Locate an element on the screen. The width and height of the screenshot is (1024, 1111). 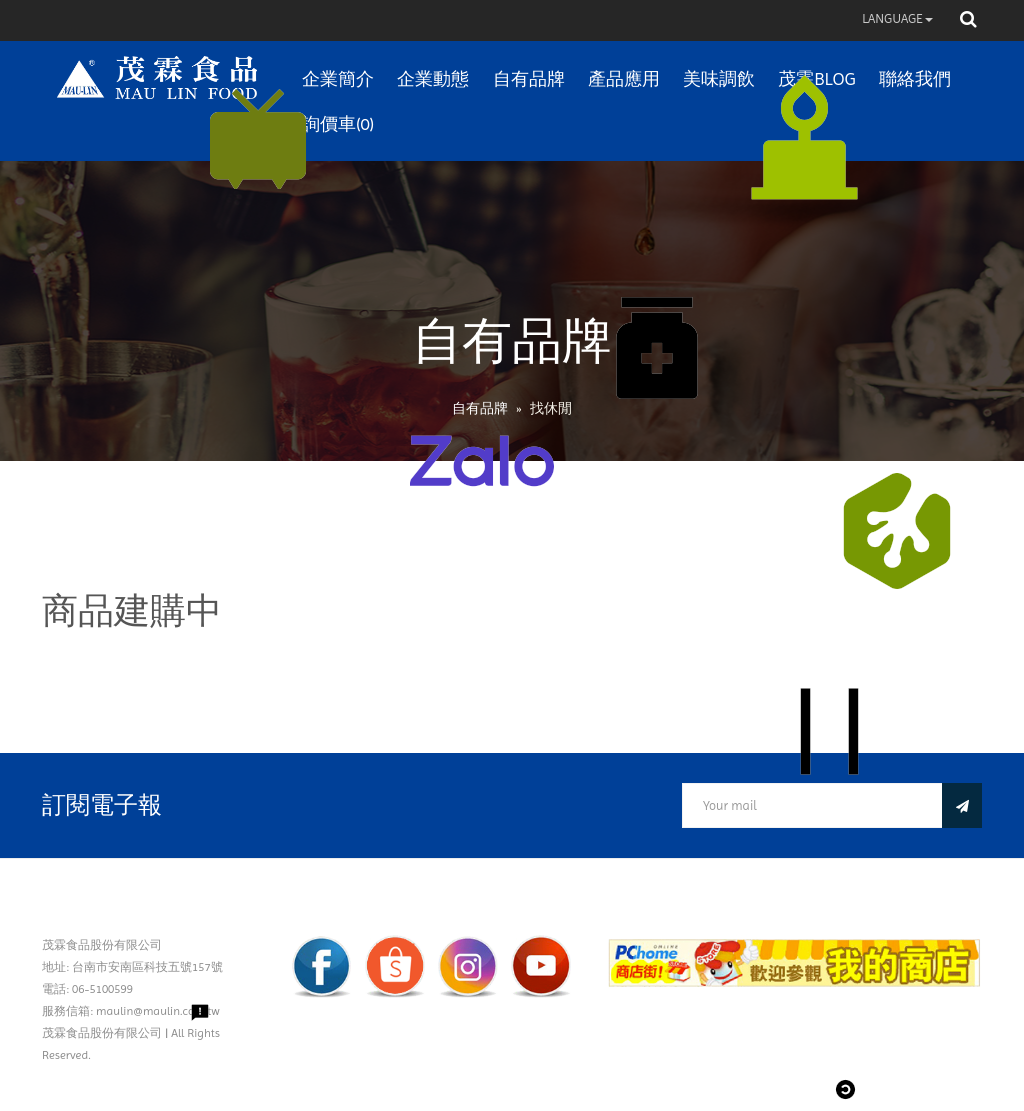
open Zalo messaging app is located at coordinates (482, 461).